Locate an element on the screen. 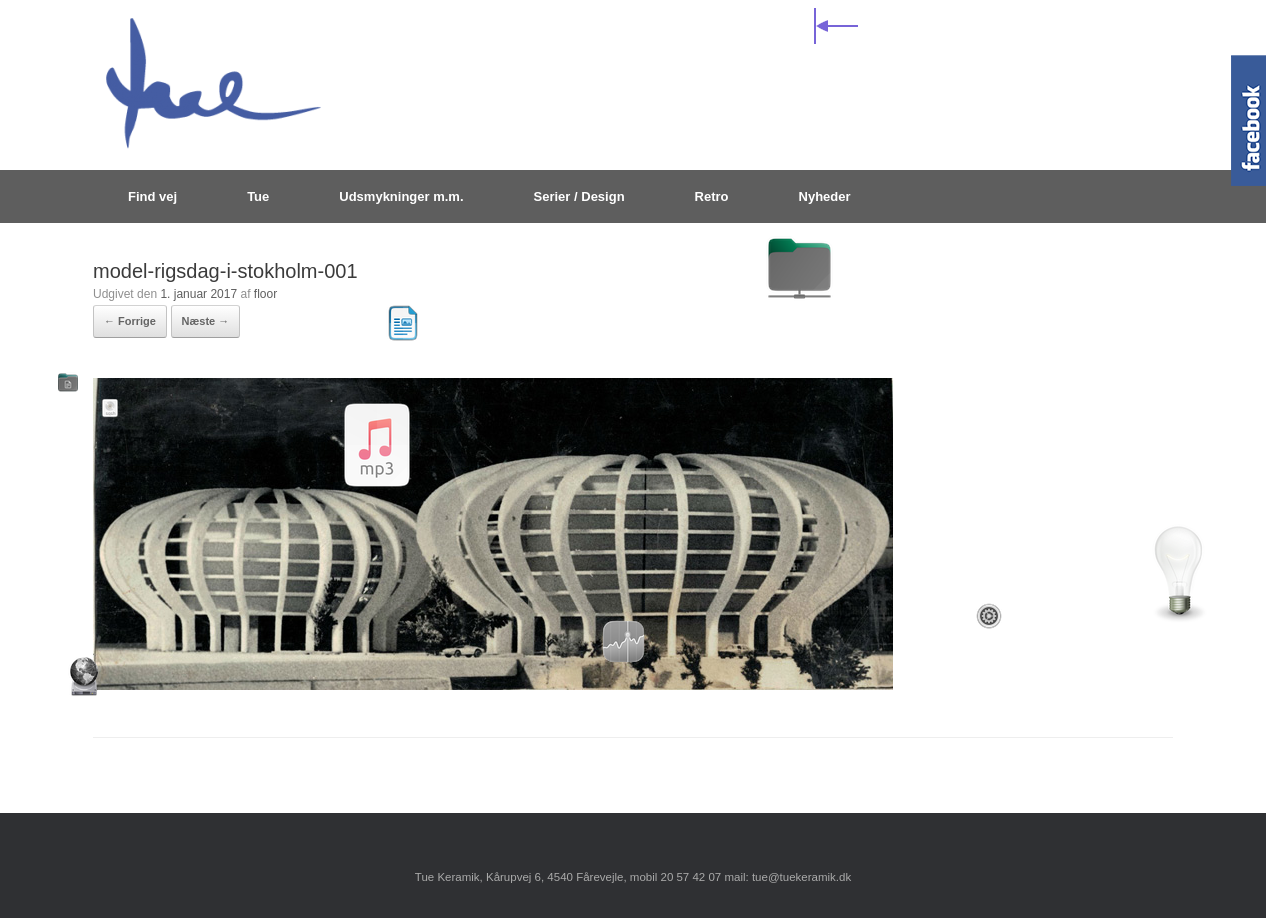 This screenshot has height=918, width=1266. indicates informational message or tip is located at coordinates (1180, 574).